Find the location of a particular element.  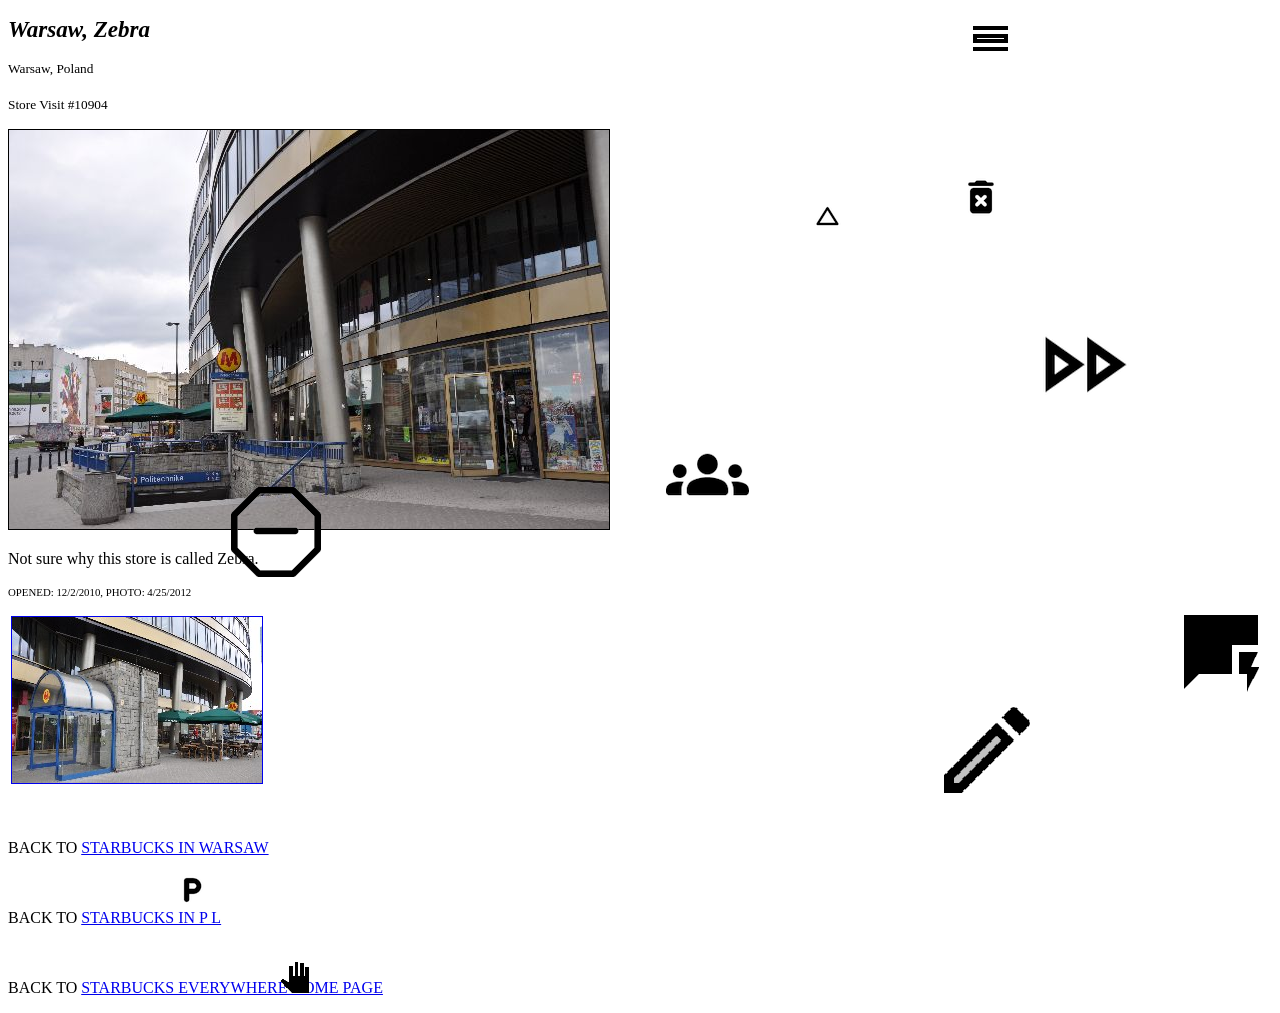

permanently delete an item is located at coordinates (981, 197).